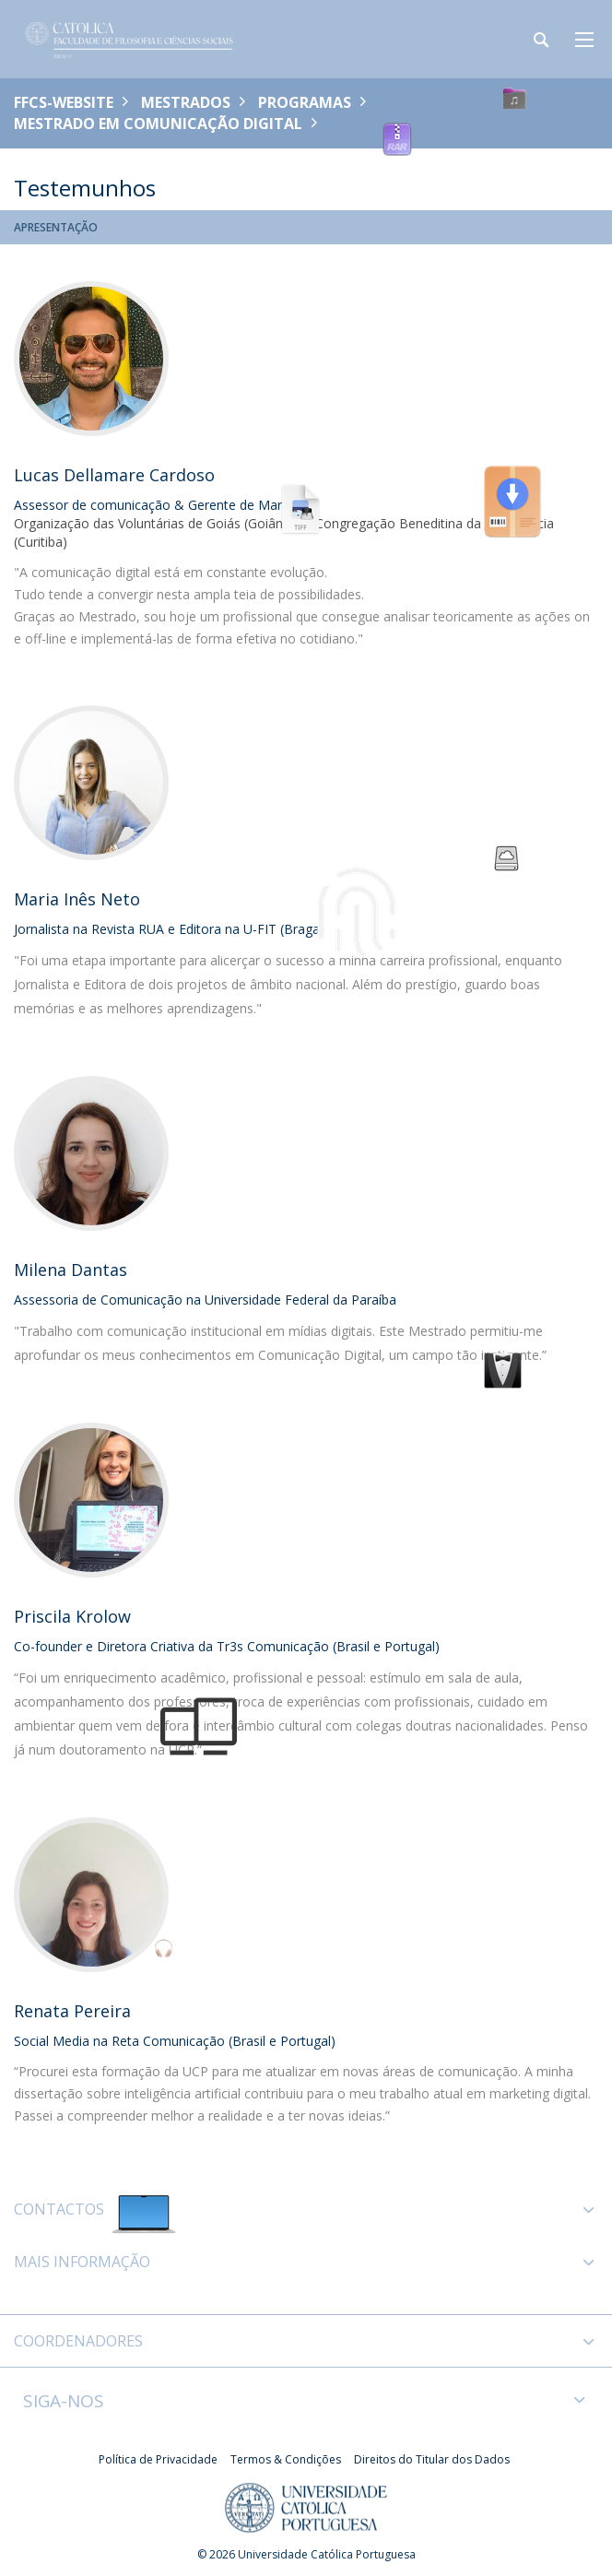 Image resolution: width=612 pixels, height=2576 pixels. I want to click on downloading a software package or update, so click(512, 502).